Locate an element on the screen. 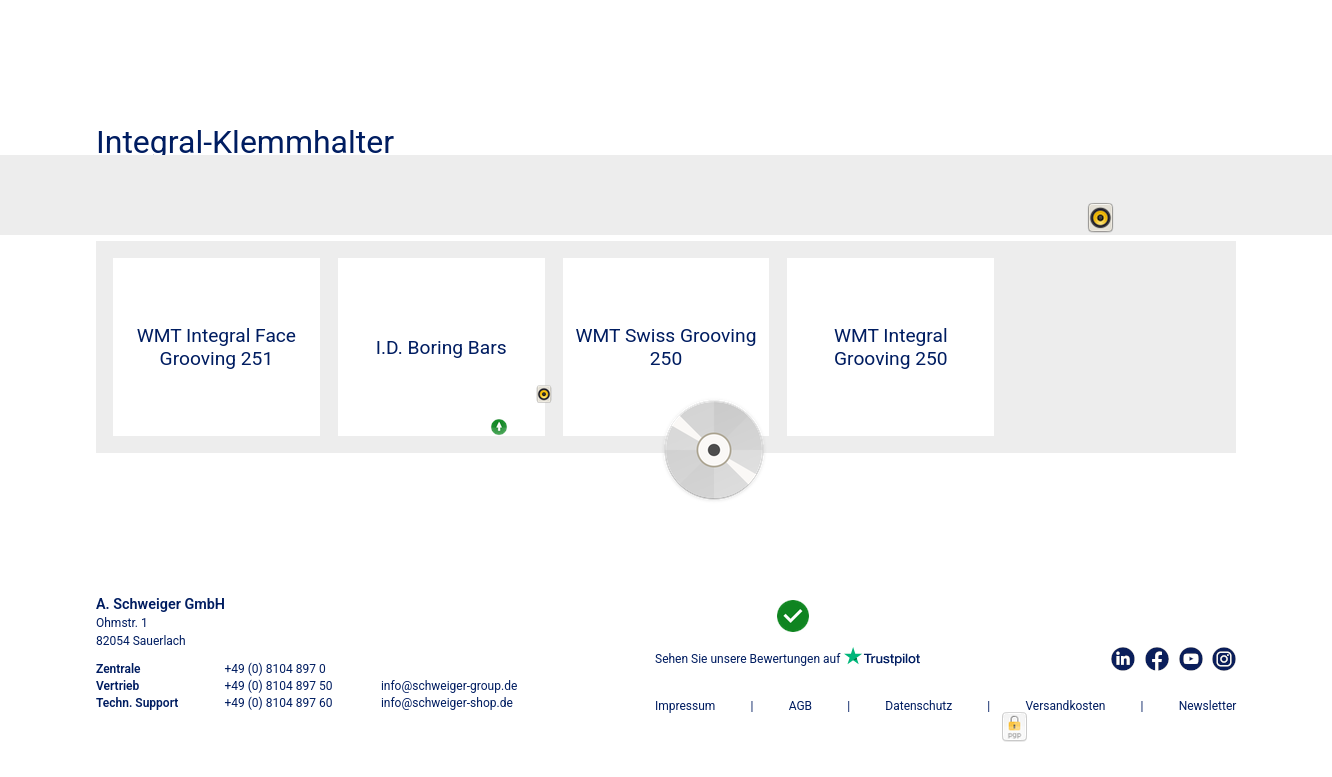 This screenshot has height=777, width=1332. confirm or accept an action is located at coordinates (793, 616).